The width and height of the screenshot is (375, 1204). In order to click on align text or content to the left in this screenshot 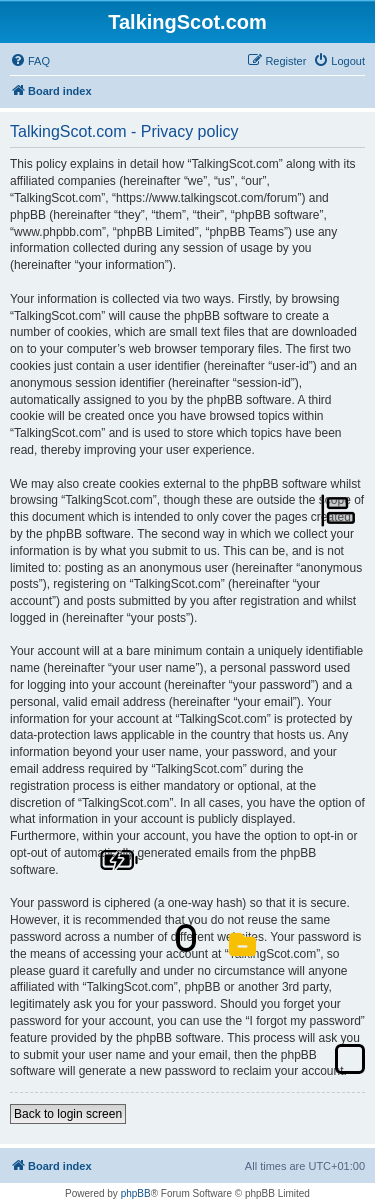, I will do `click(337, 510)`.